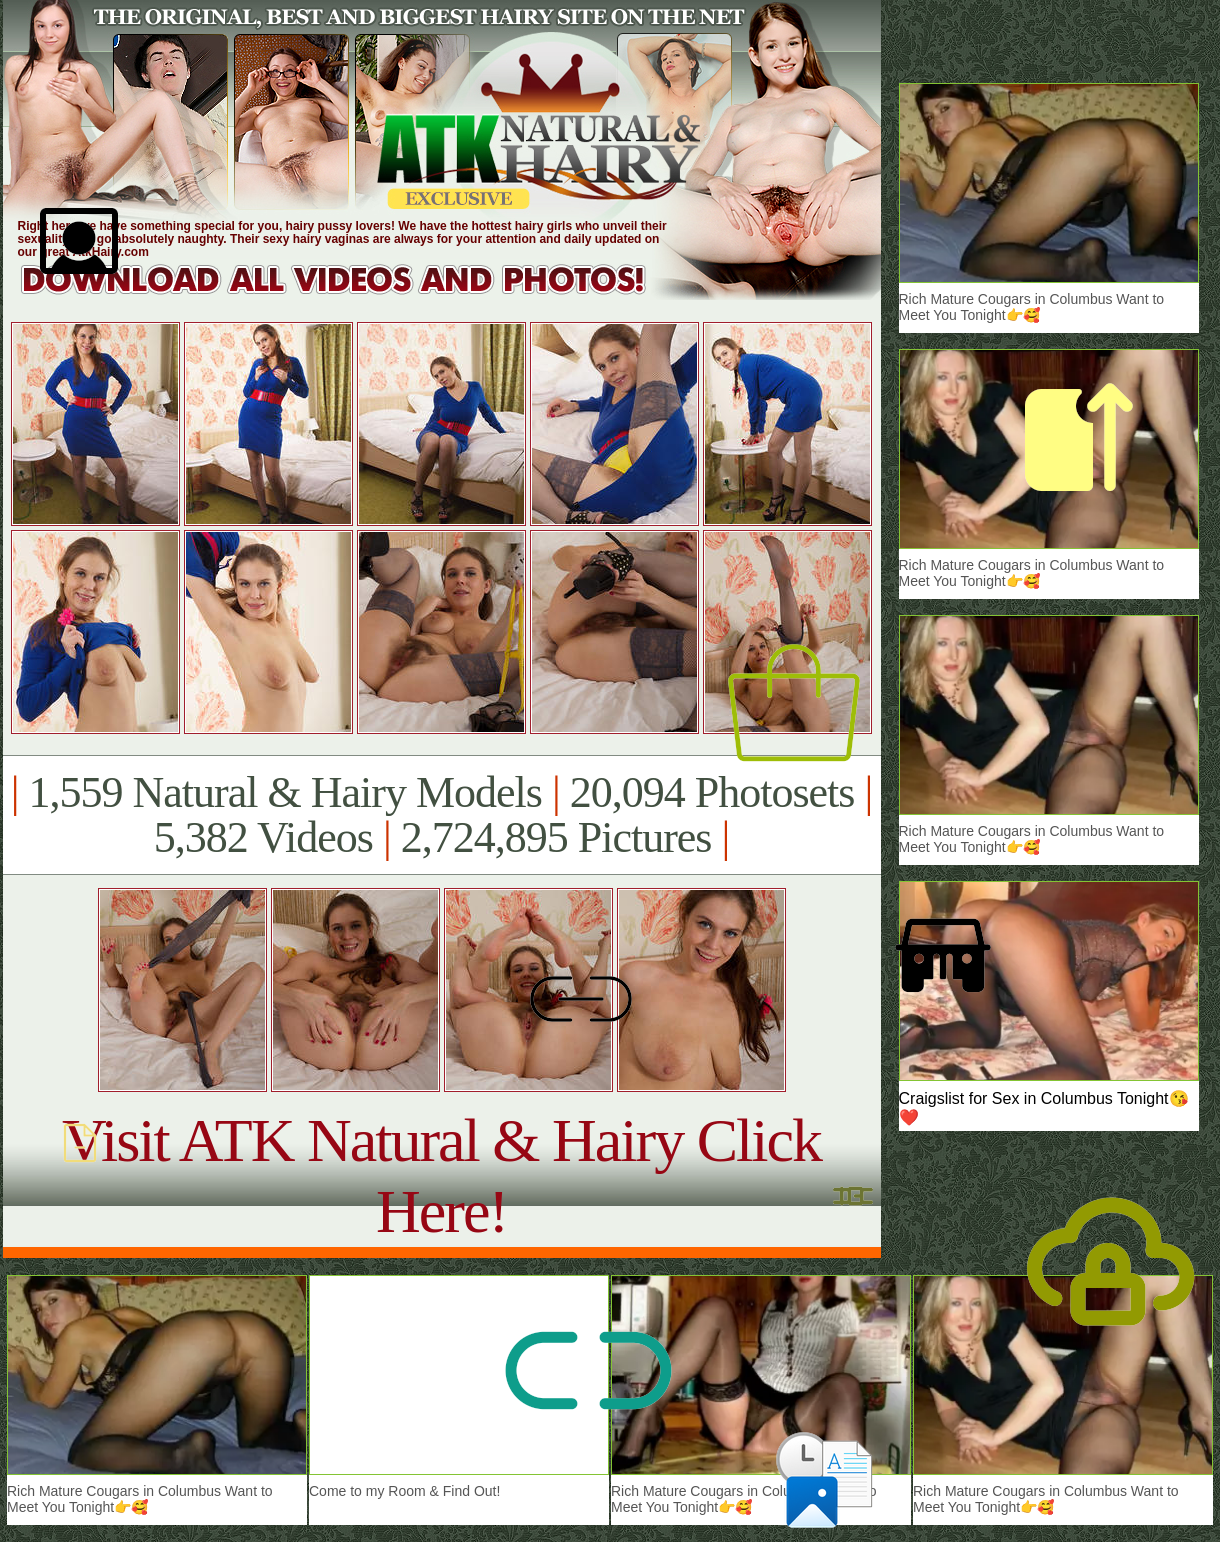 This screenshot has height=1542, width=1220. What do you see at coordinates (1076, 440) in the screenshot?
I see `auto-fit content to top of container` at bounding box center [1076, 440].